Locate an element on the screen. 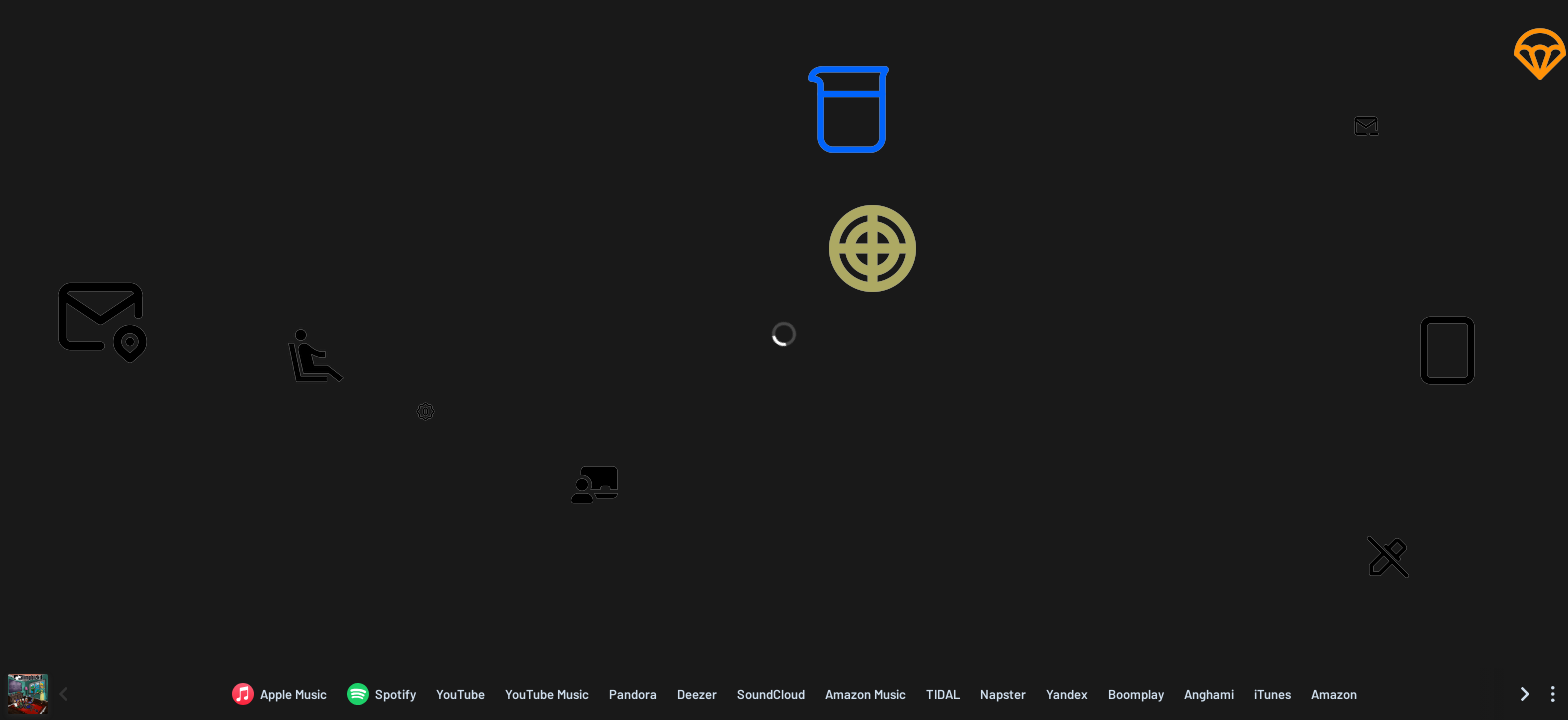 Image resolution: width=1568 pixels, height=720 pixels. view polar chart or radial data visualization is located at coordinates (872, 248).